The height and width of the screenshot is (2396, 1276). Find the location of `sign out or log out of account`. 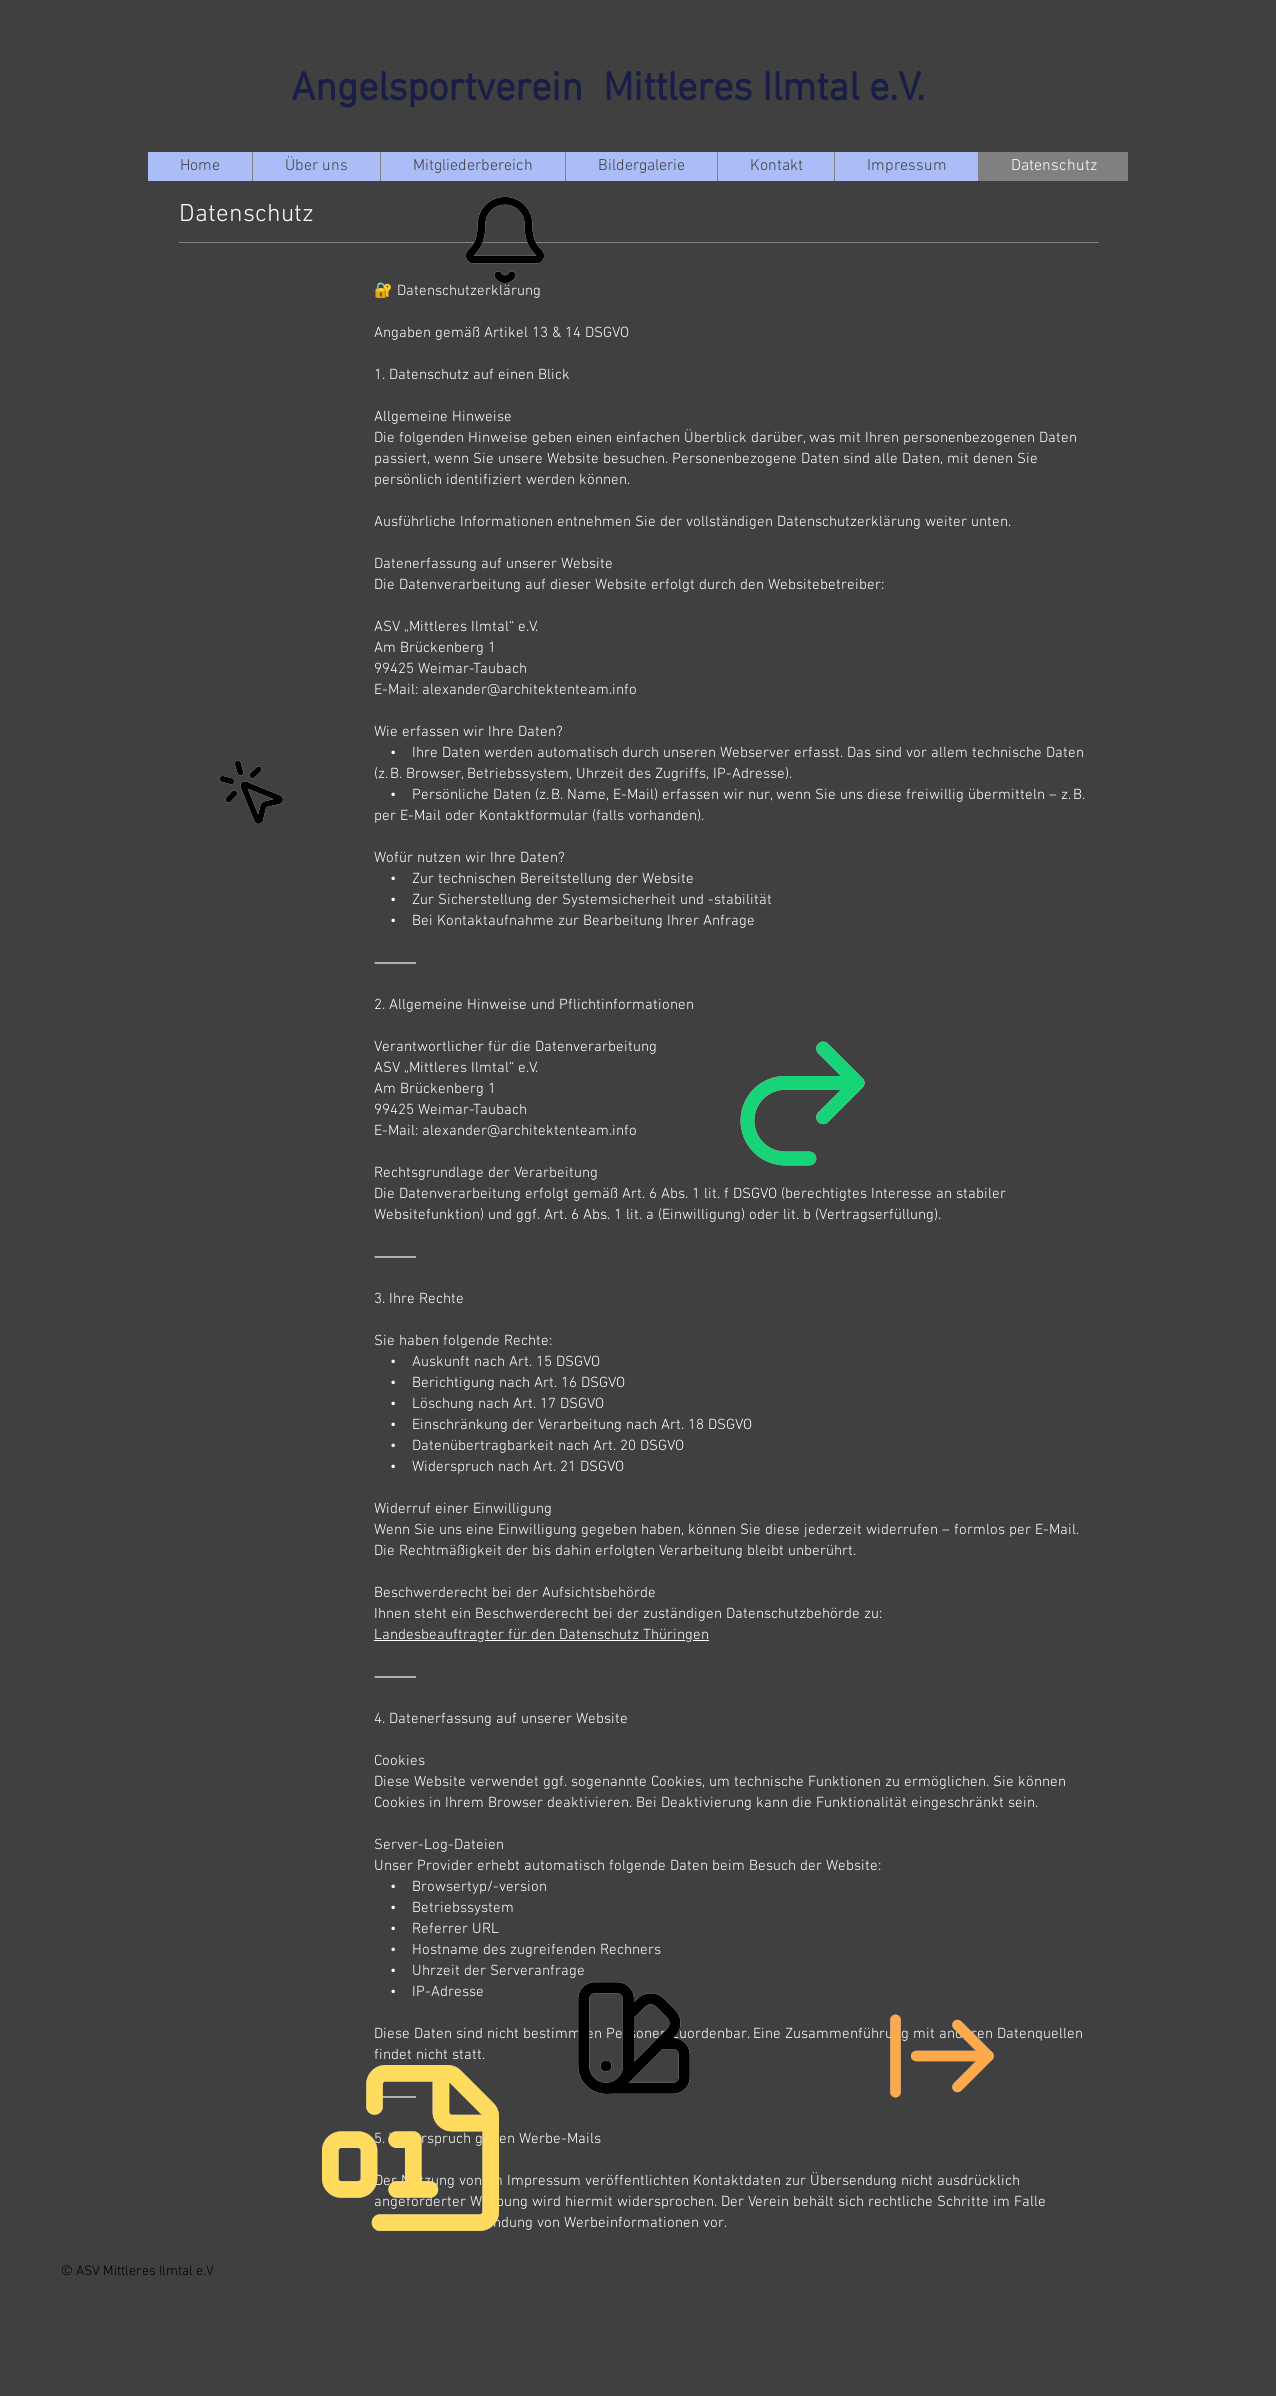

sign out or log out of account is located at coordinates (942, 2056).